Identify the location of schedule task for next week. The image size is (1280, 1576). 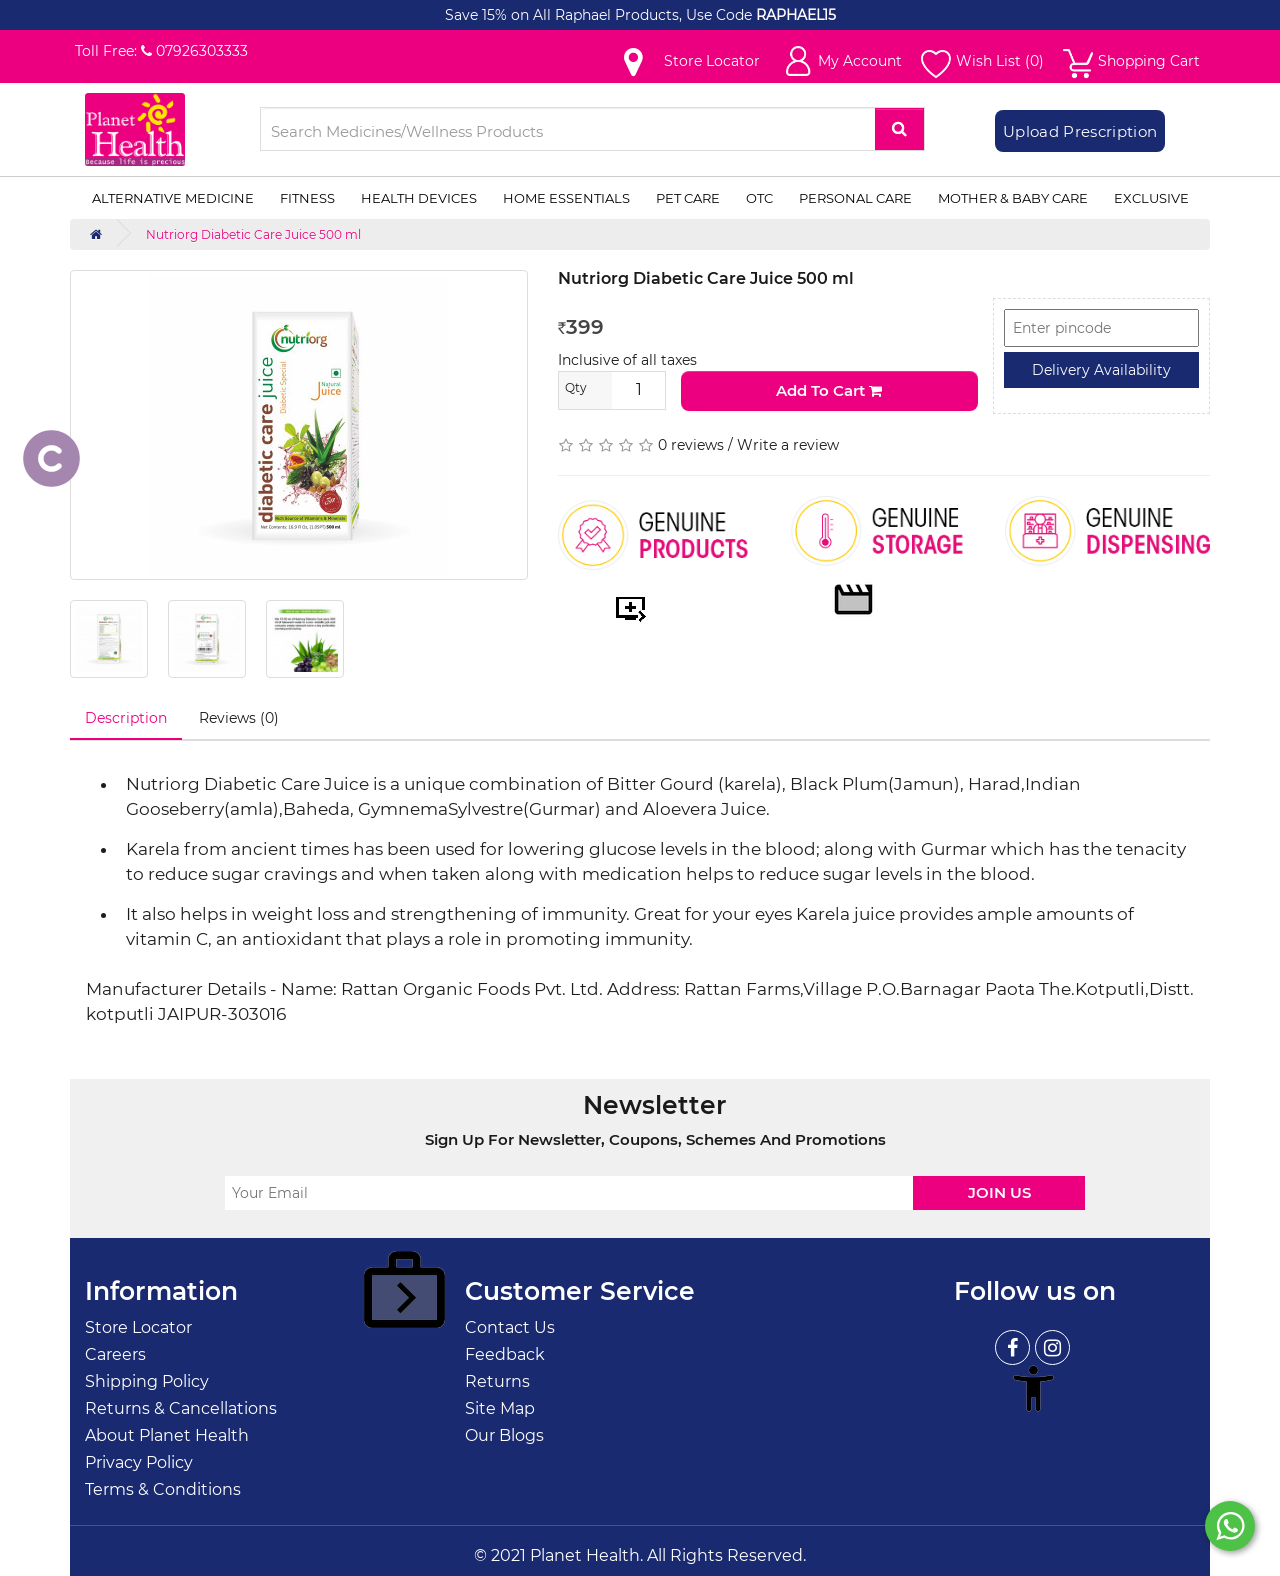
(404, 1287).